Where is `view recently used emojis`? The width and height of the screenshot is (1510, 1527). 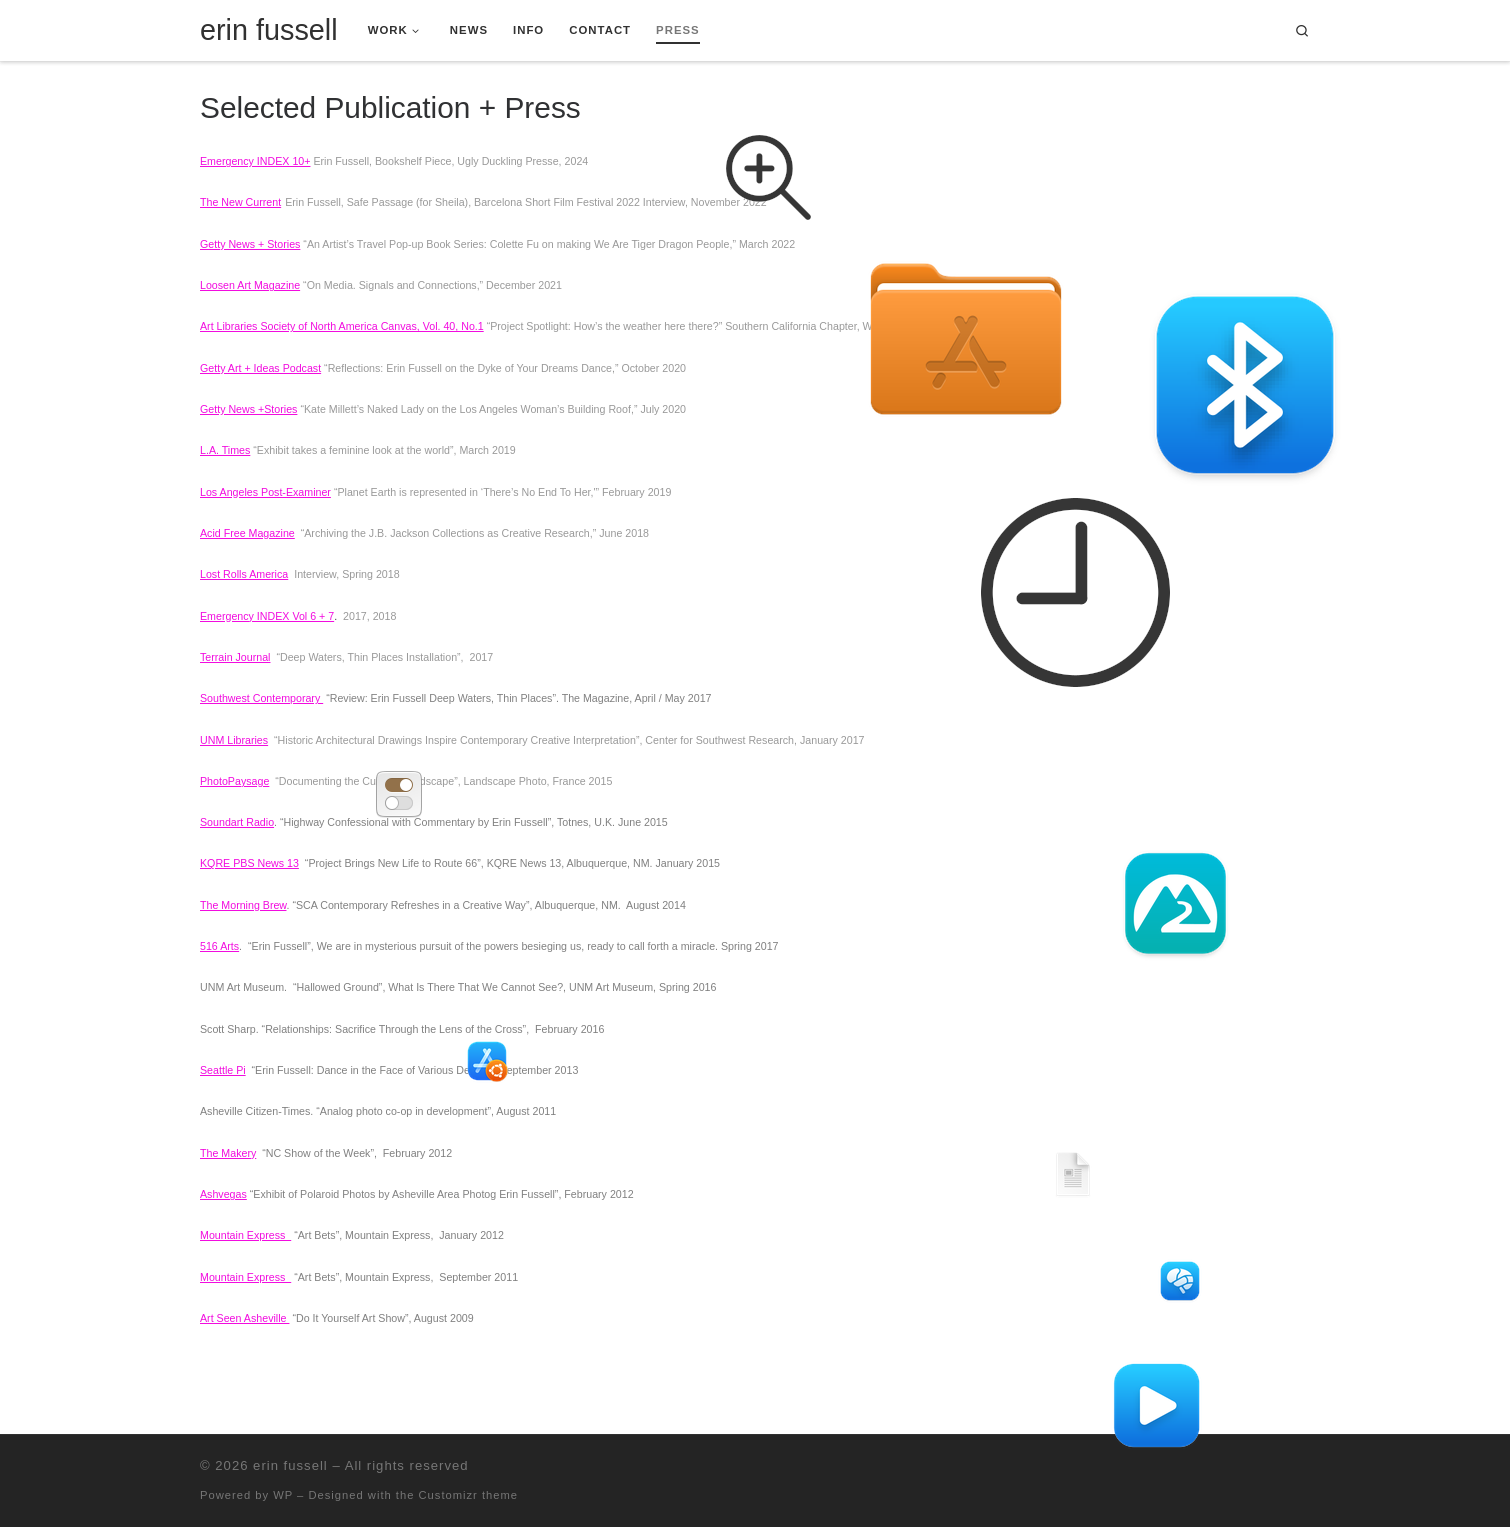
view recently used emojis is located at coordinates (1075, 592).